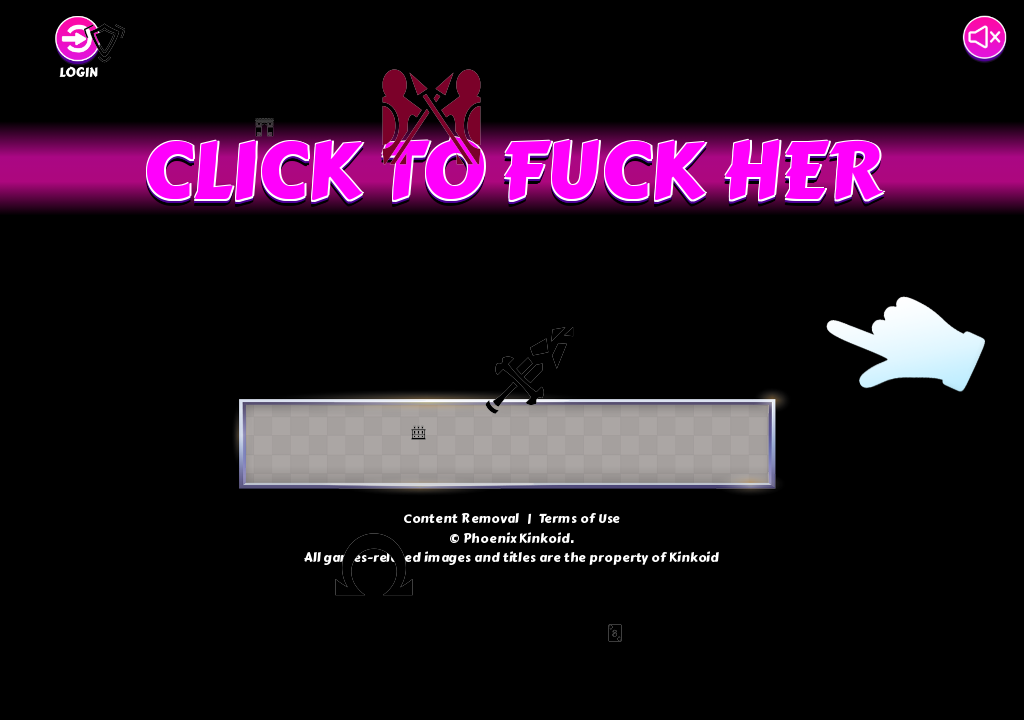  I want to click on access laboratory or science features, so click(418, 432).